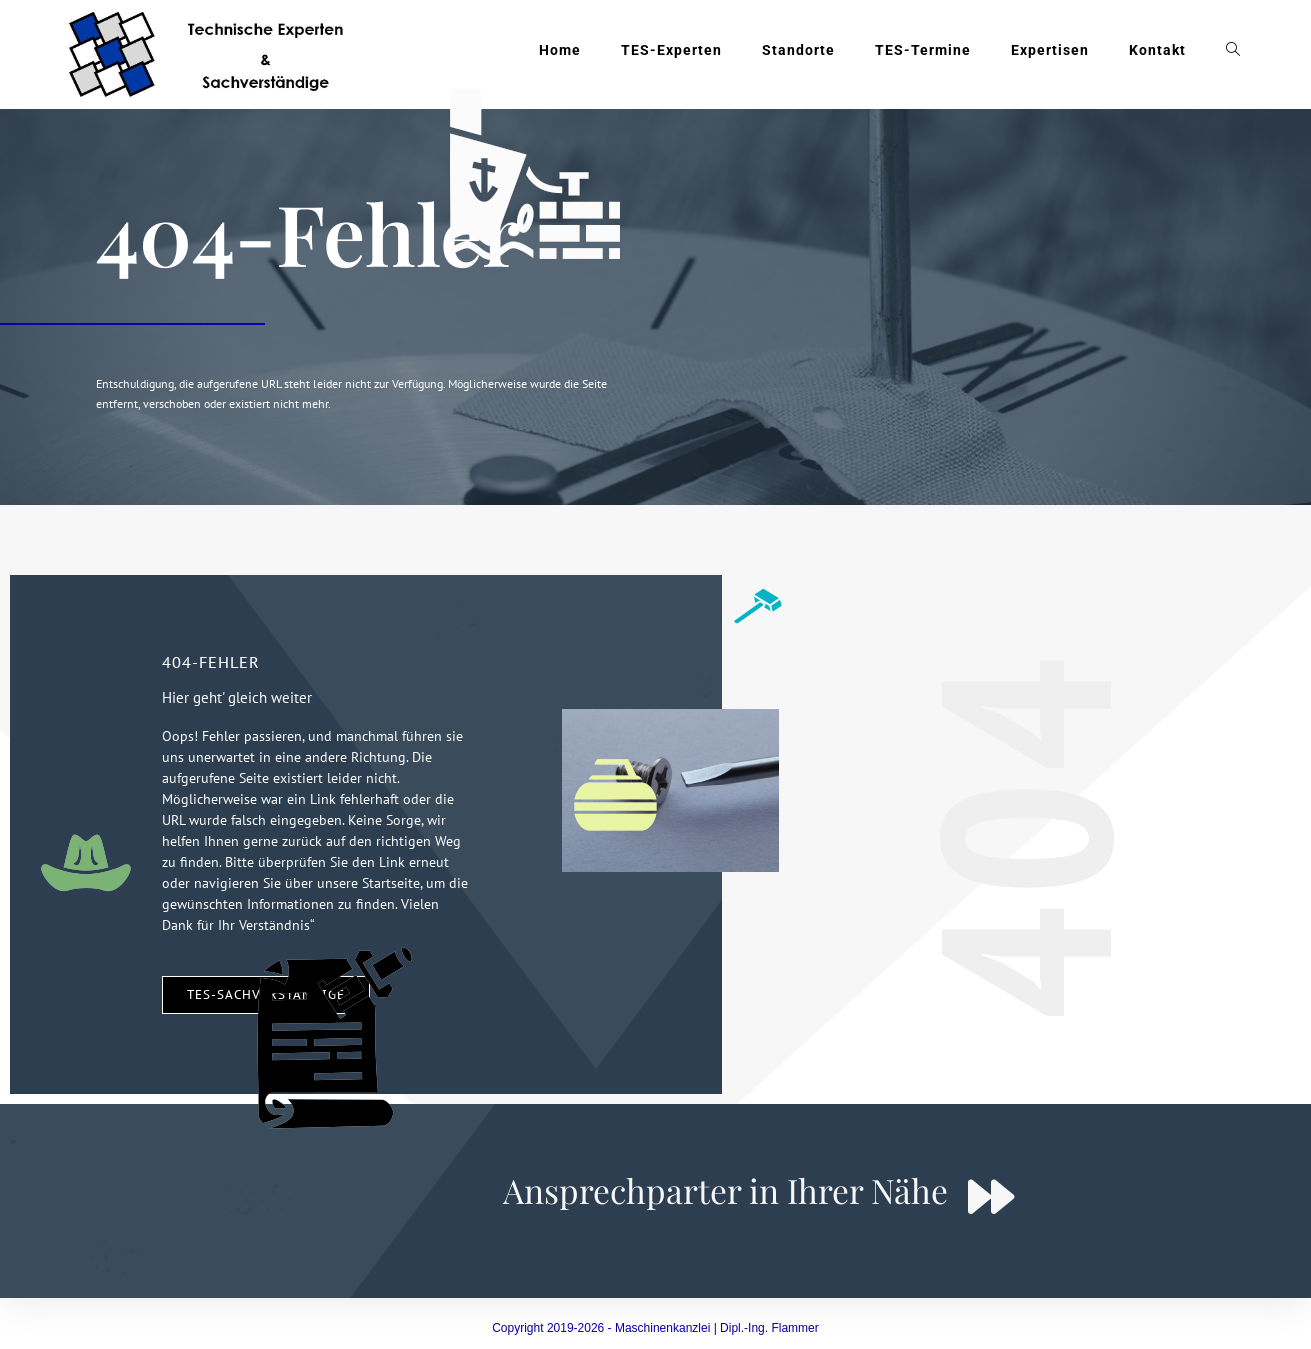 The width and height of the screenshot is (1311, 1349). I want to click on access harbor or port facilities, so click(536, 175).